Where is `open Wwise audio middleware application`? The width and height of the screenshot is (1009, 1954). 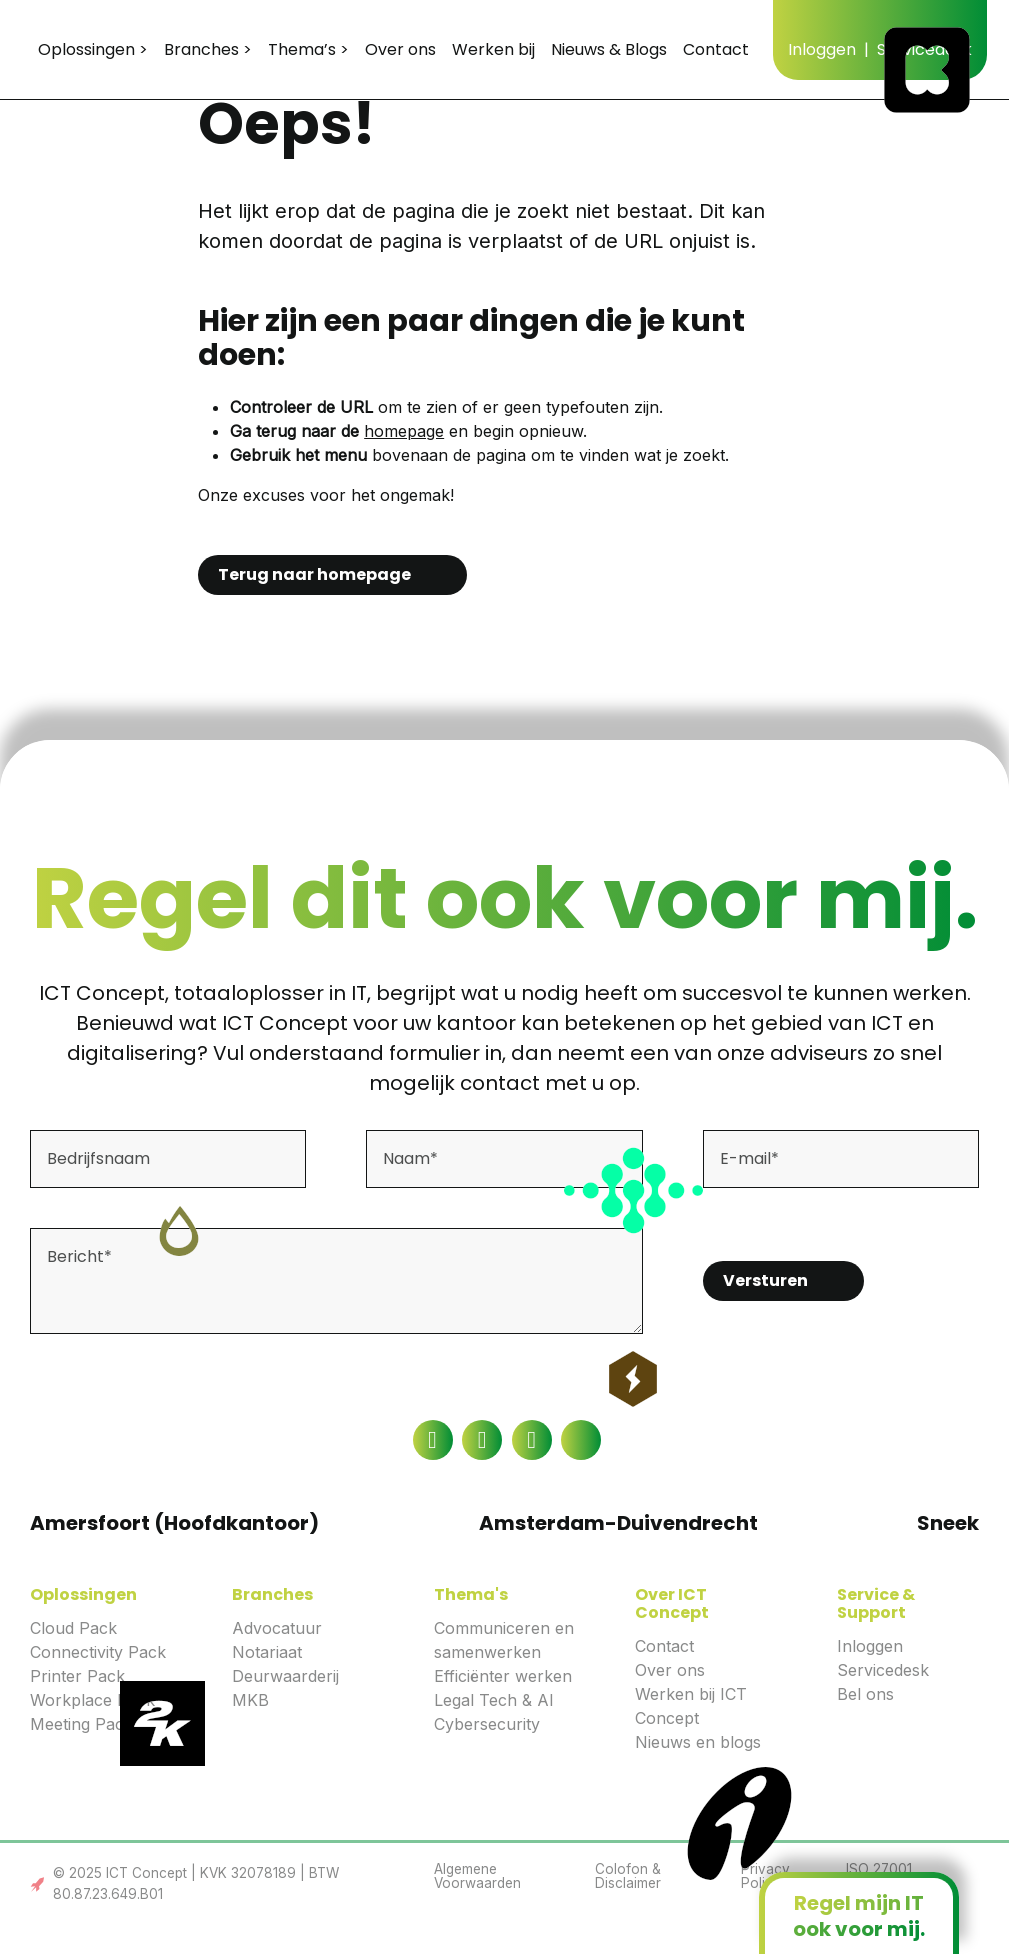 open Wwise audio middleware application is located at coordinates (633, 1190).